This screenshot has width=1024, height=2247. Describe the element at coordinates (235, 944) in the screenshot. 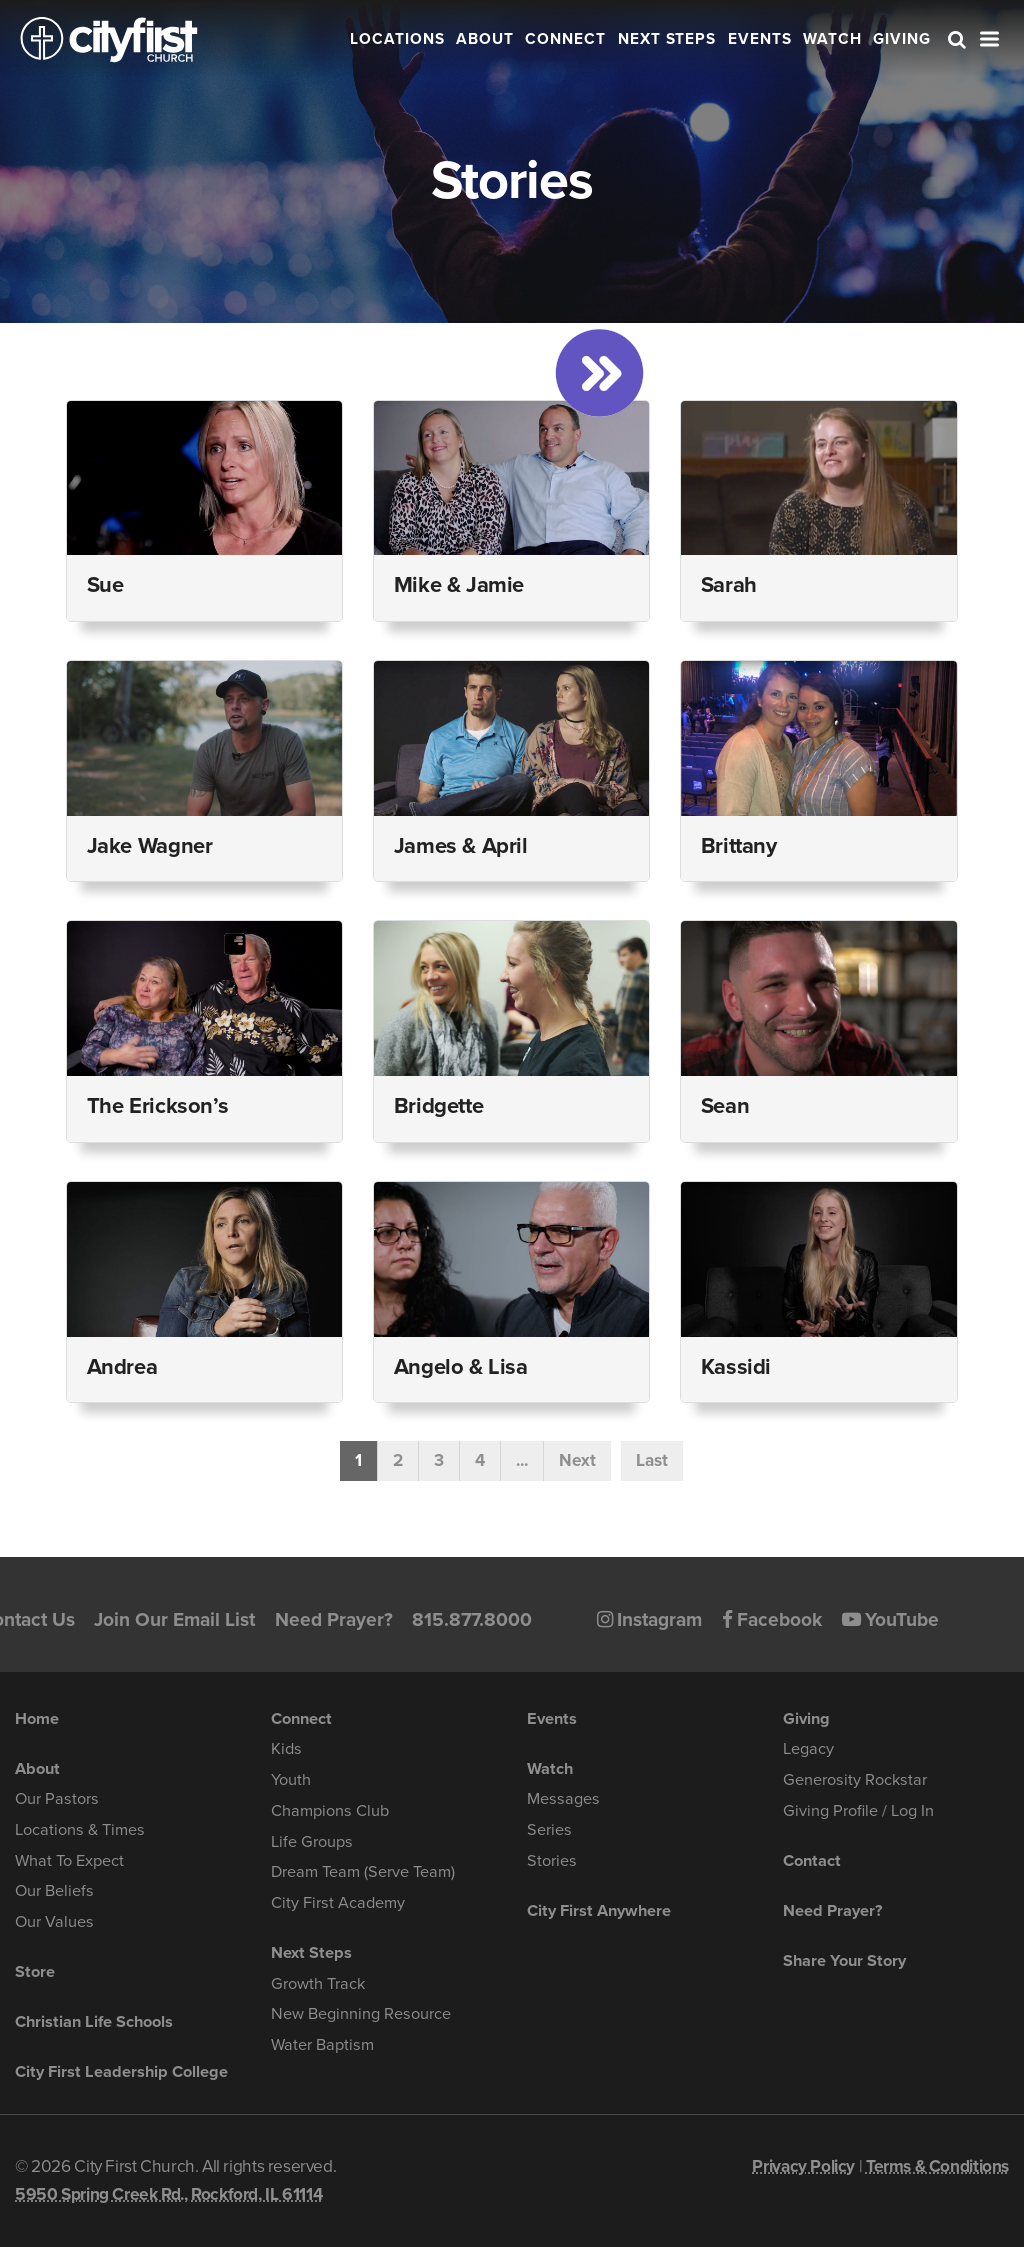

I see `align content to top-right of container` at that location.